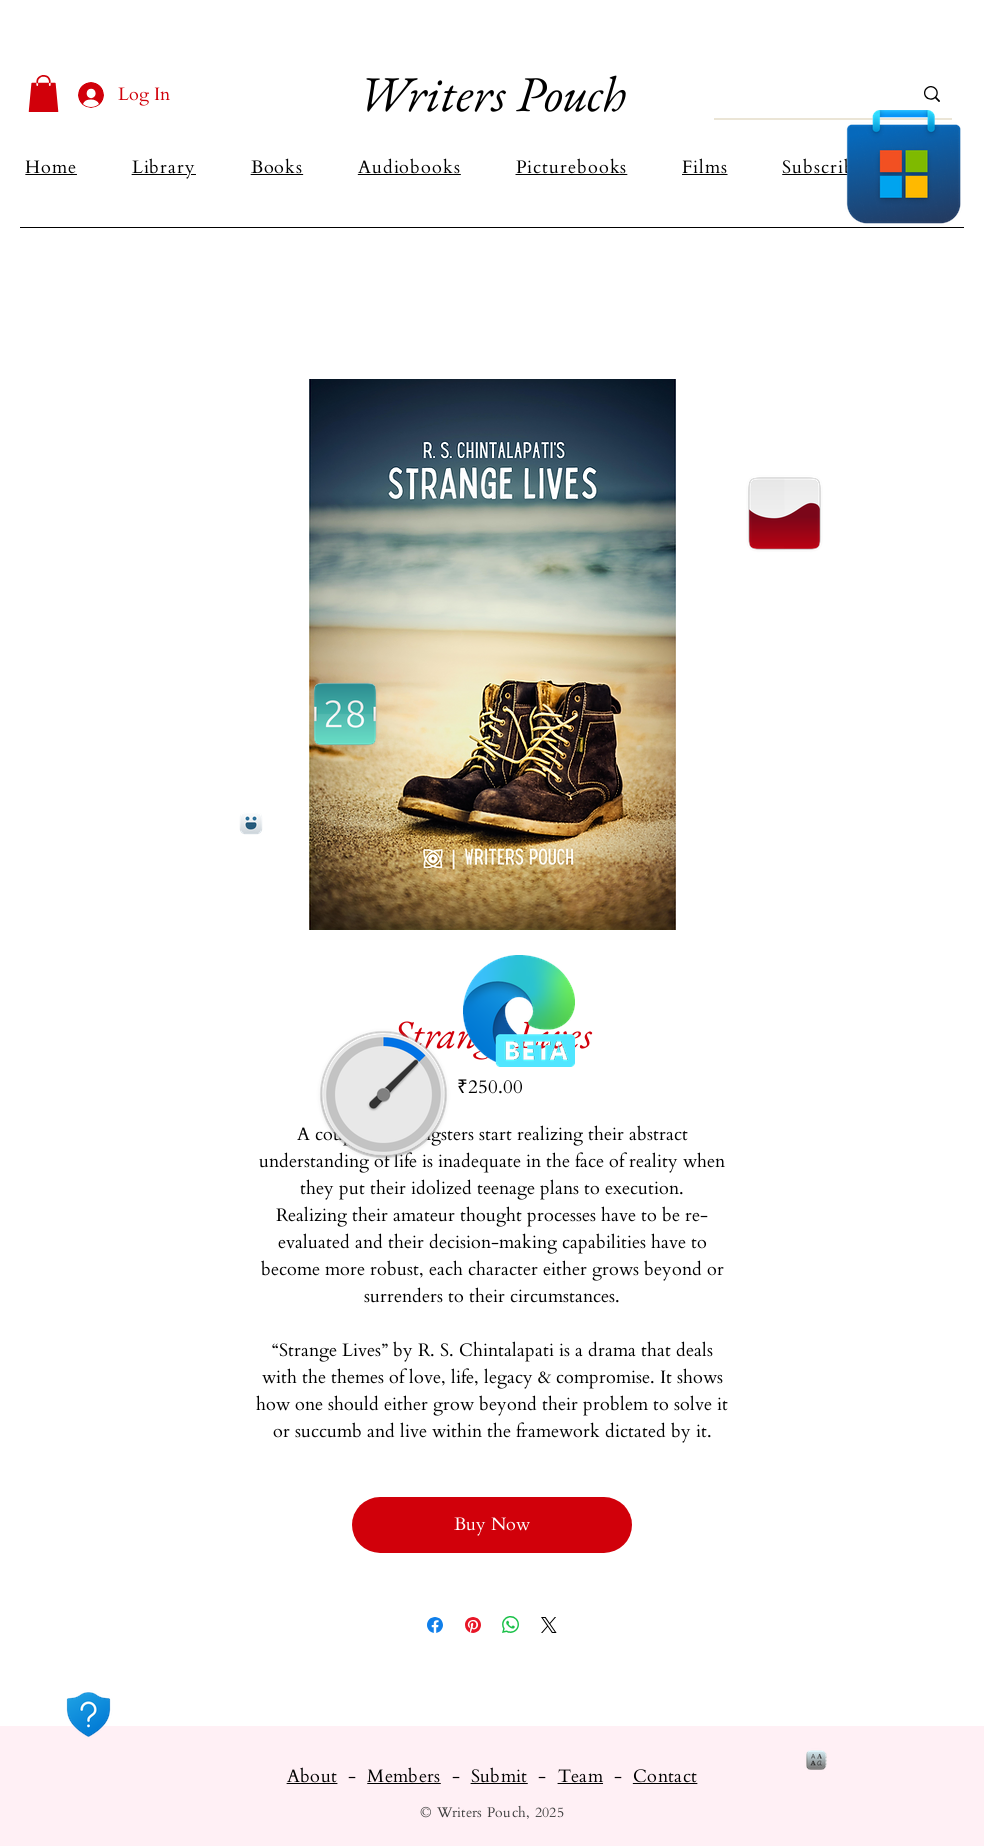 Image resolution: width=984 pixels, height=1846 pixels. I want to click on open wine application for running windows programs, so click(784, 513).